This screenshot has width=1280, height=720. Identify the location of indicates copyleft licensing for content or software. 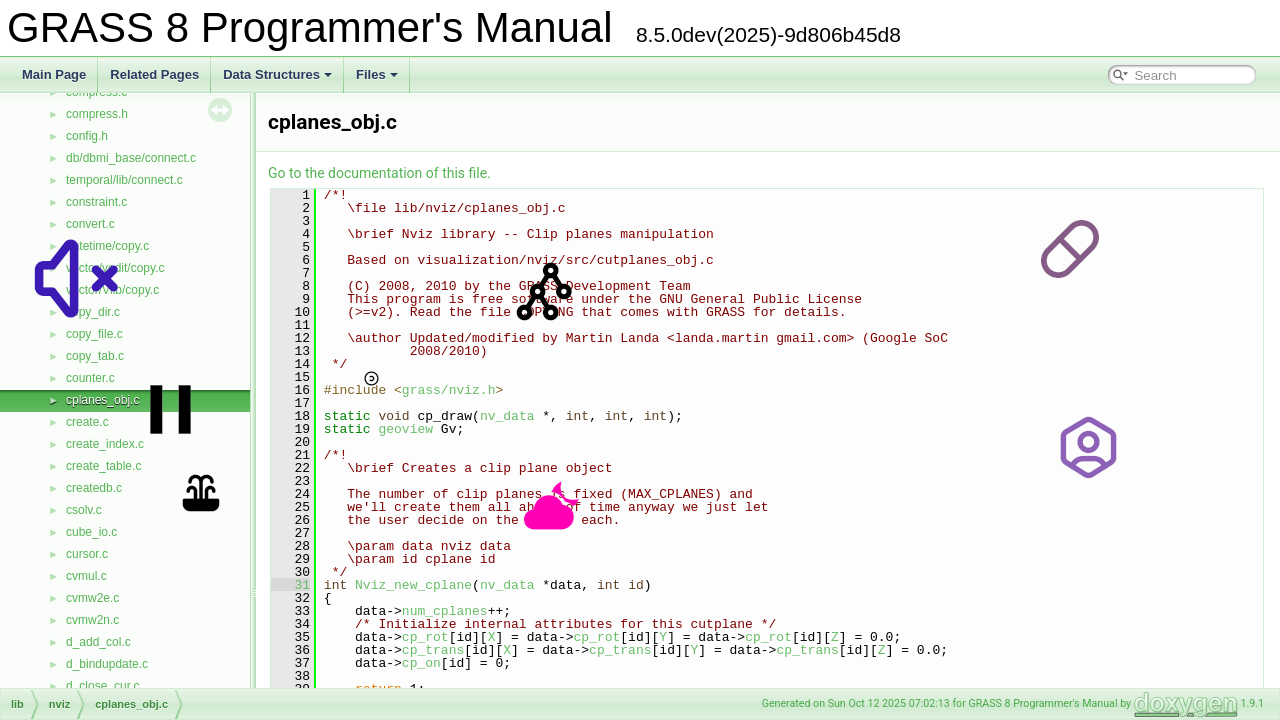
(371, 378).